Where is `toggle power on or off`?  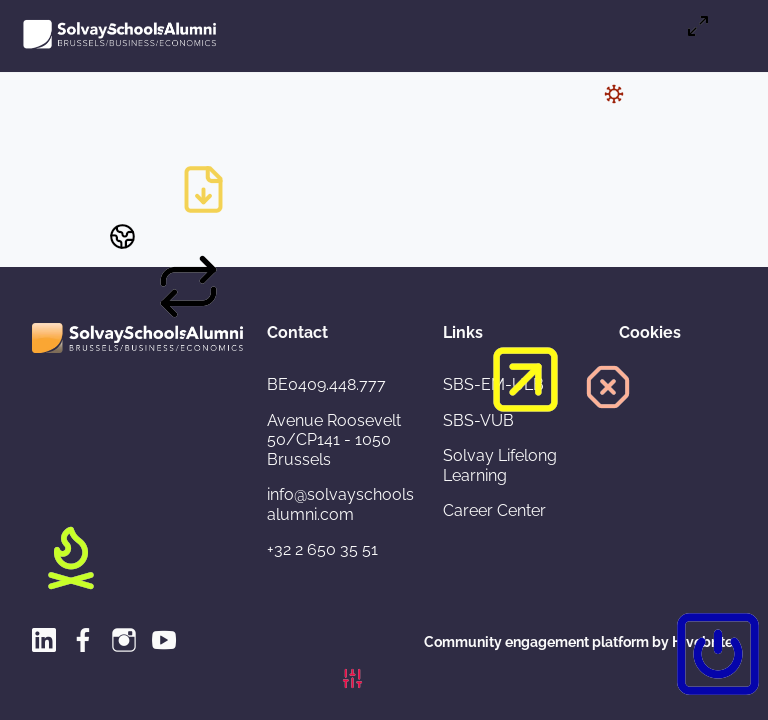 toggle power on or off is located at coordinates (718, 654).